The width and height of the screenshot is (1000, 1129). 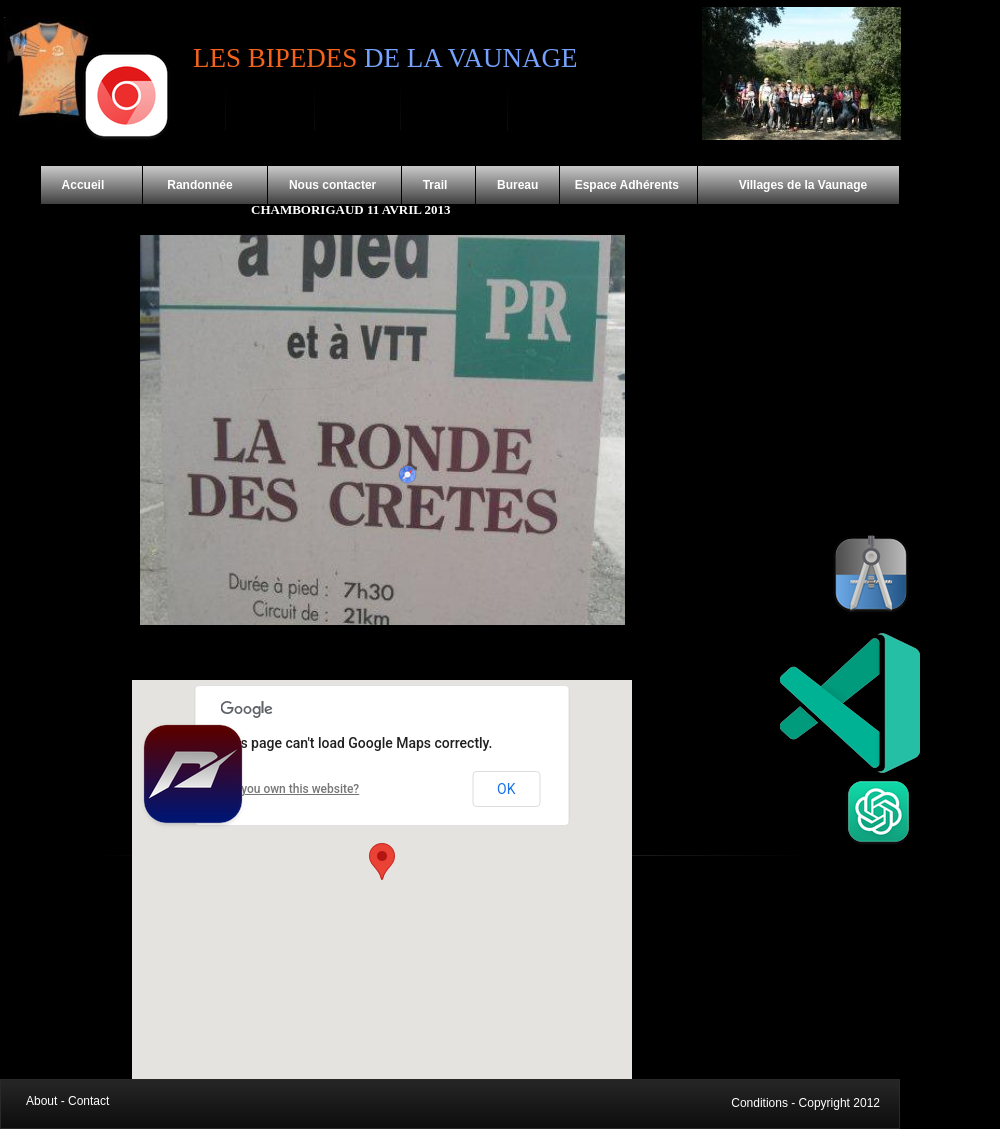 What do you see at coordinates (871, 574) in the screenshot?
I see `open app icon preview tool` at bounding box center [871, 574].